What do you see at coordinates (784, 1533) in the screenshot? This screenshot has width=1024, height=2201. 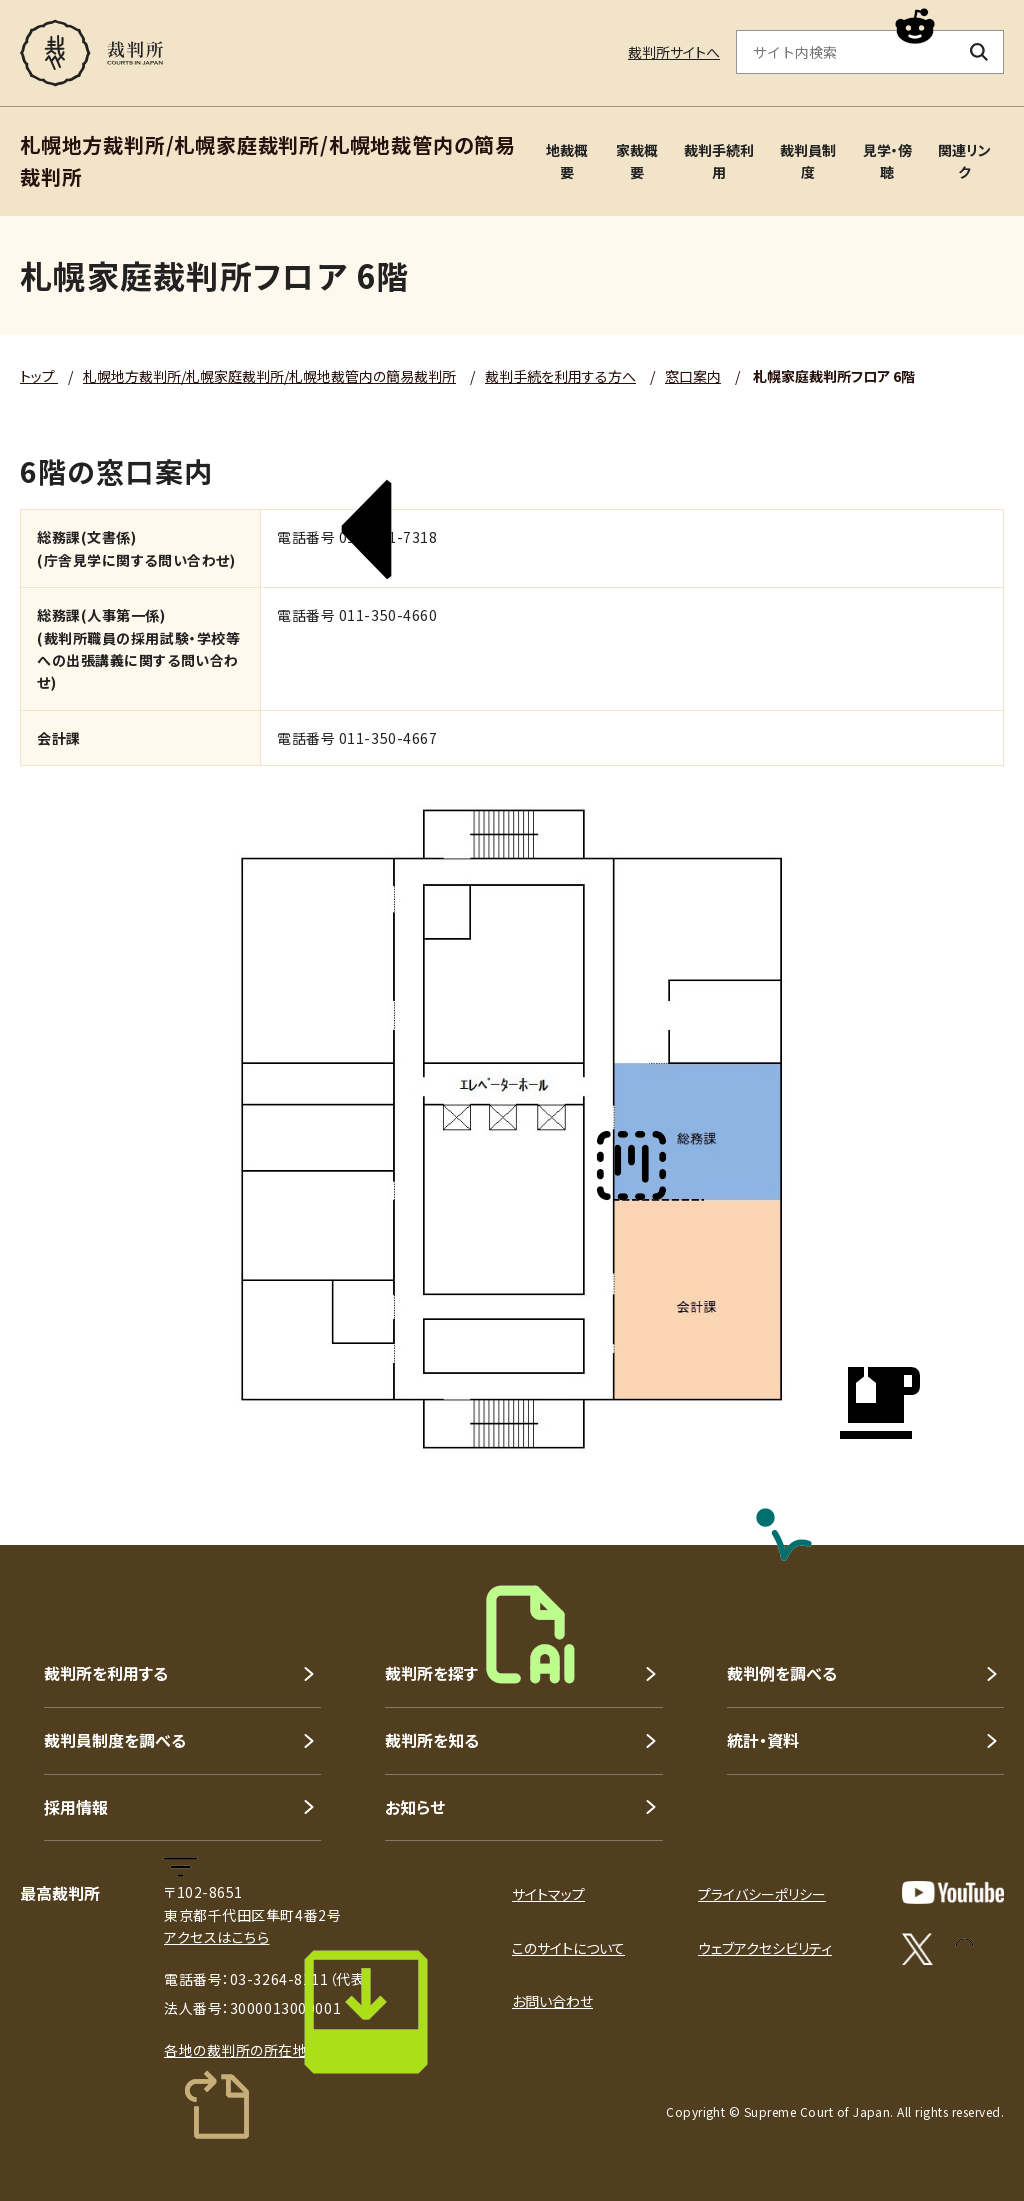 I see `navigate back or return to previous screen` at bounding box center [784, 1533].